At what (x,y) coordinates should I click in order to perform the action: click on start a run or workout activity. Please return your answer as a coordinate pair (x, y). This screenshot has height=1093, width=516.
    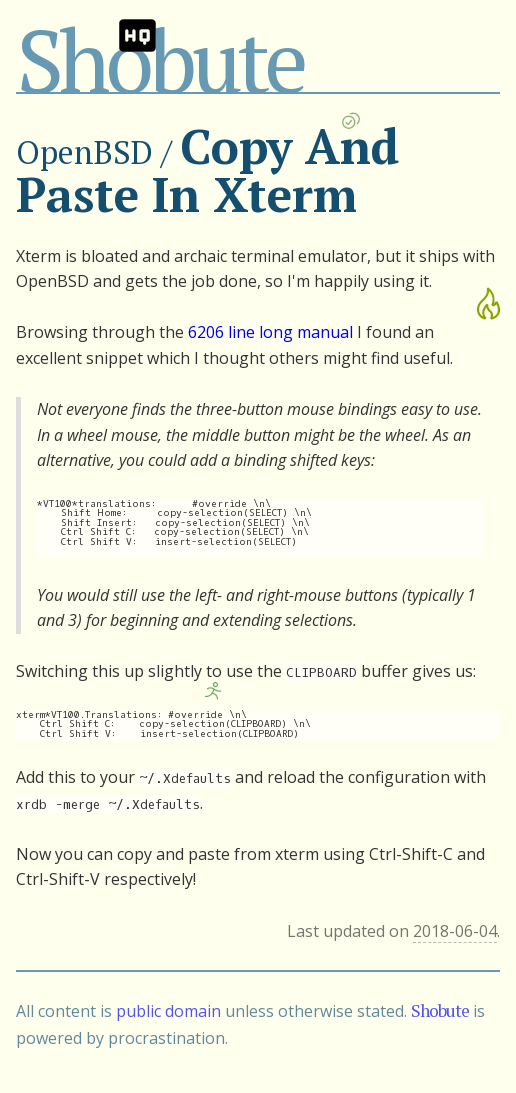
    Looking at the image, I should click on (213, 690).